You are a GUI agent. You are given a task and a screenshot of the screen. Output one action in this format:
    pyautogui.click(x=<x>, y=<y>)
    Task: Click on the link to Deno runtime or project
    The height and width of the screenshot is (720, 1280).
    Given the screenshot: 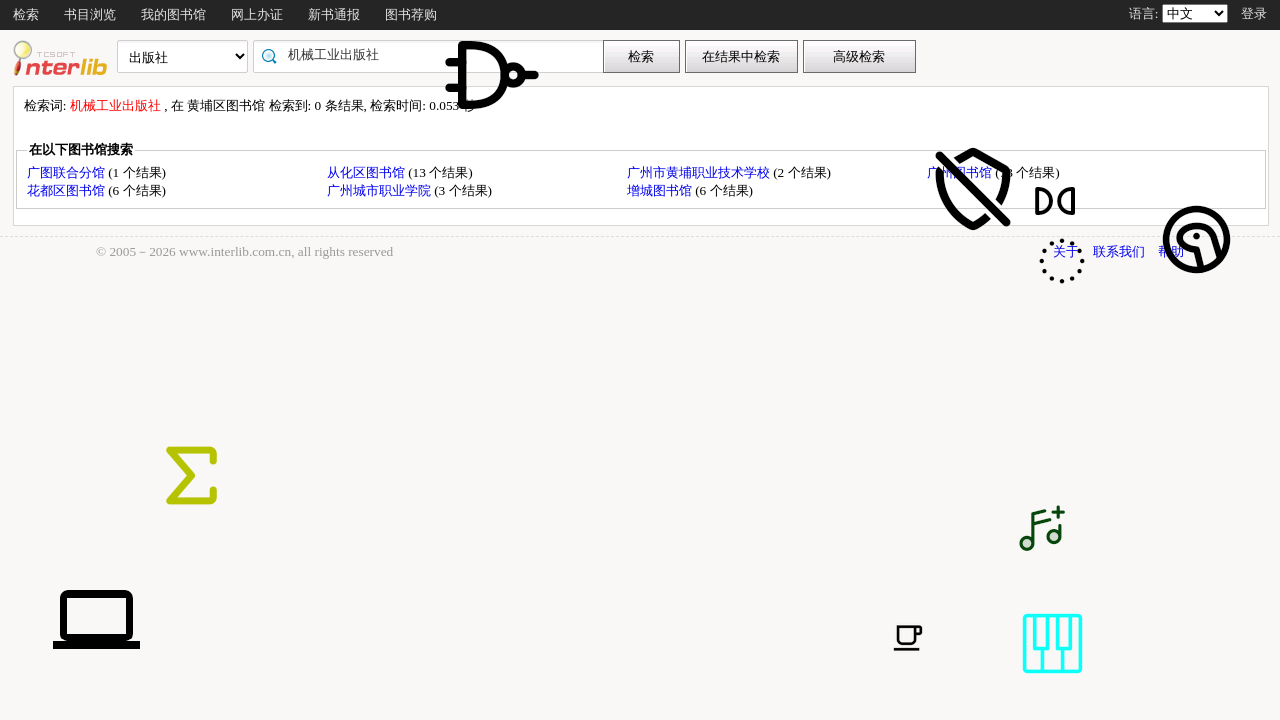 What is the action you would take?
    pyautogui.click(x=1196, y=239)
    